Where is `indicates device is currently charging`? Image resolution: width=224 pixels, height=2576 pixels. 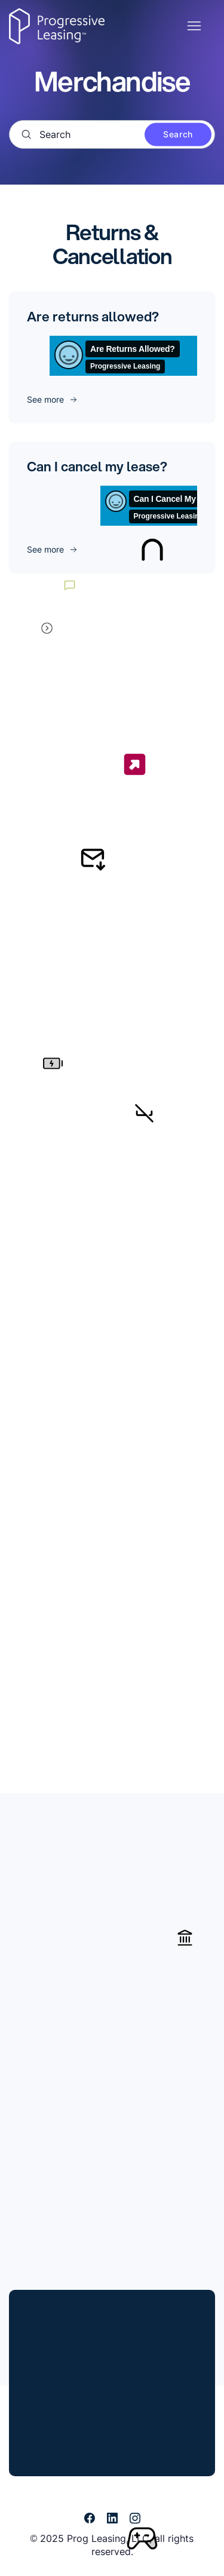
indicates device is currently charging is located at coordinates (53, 1063).